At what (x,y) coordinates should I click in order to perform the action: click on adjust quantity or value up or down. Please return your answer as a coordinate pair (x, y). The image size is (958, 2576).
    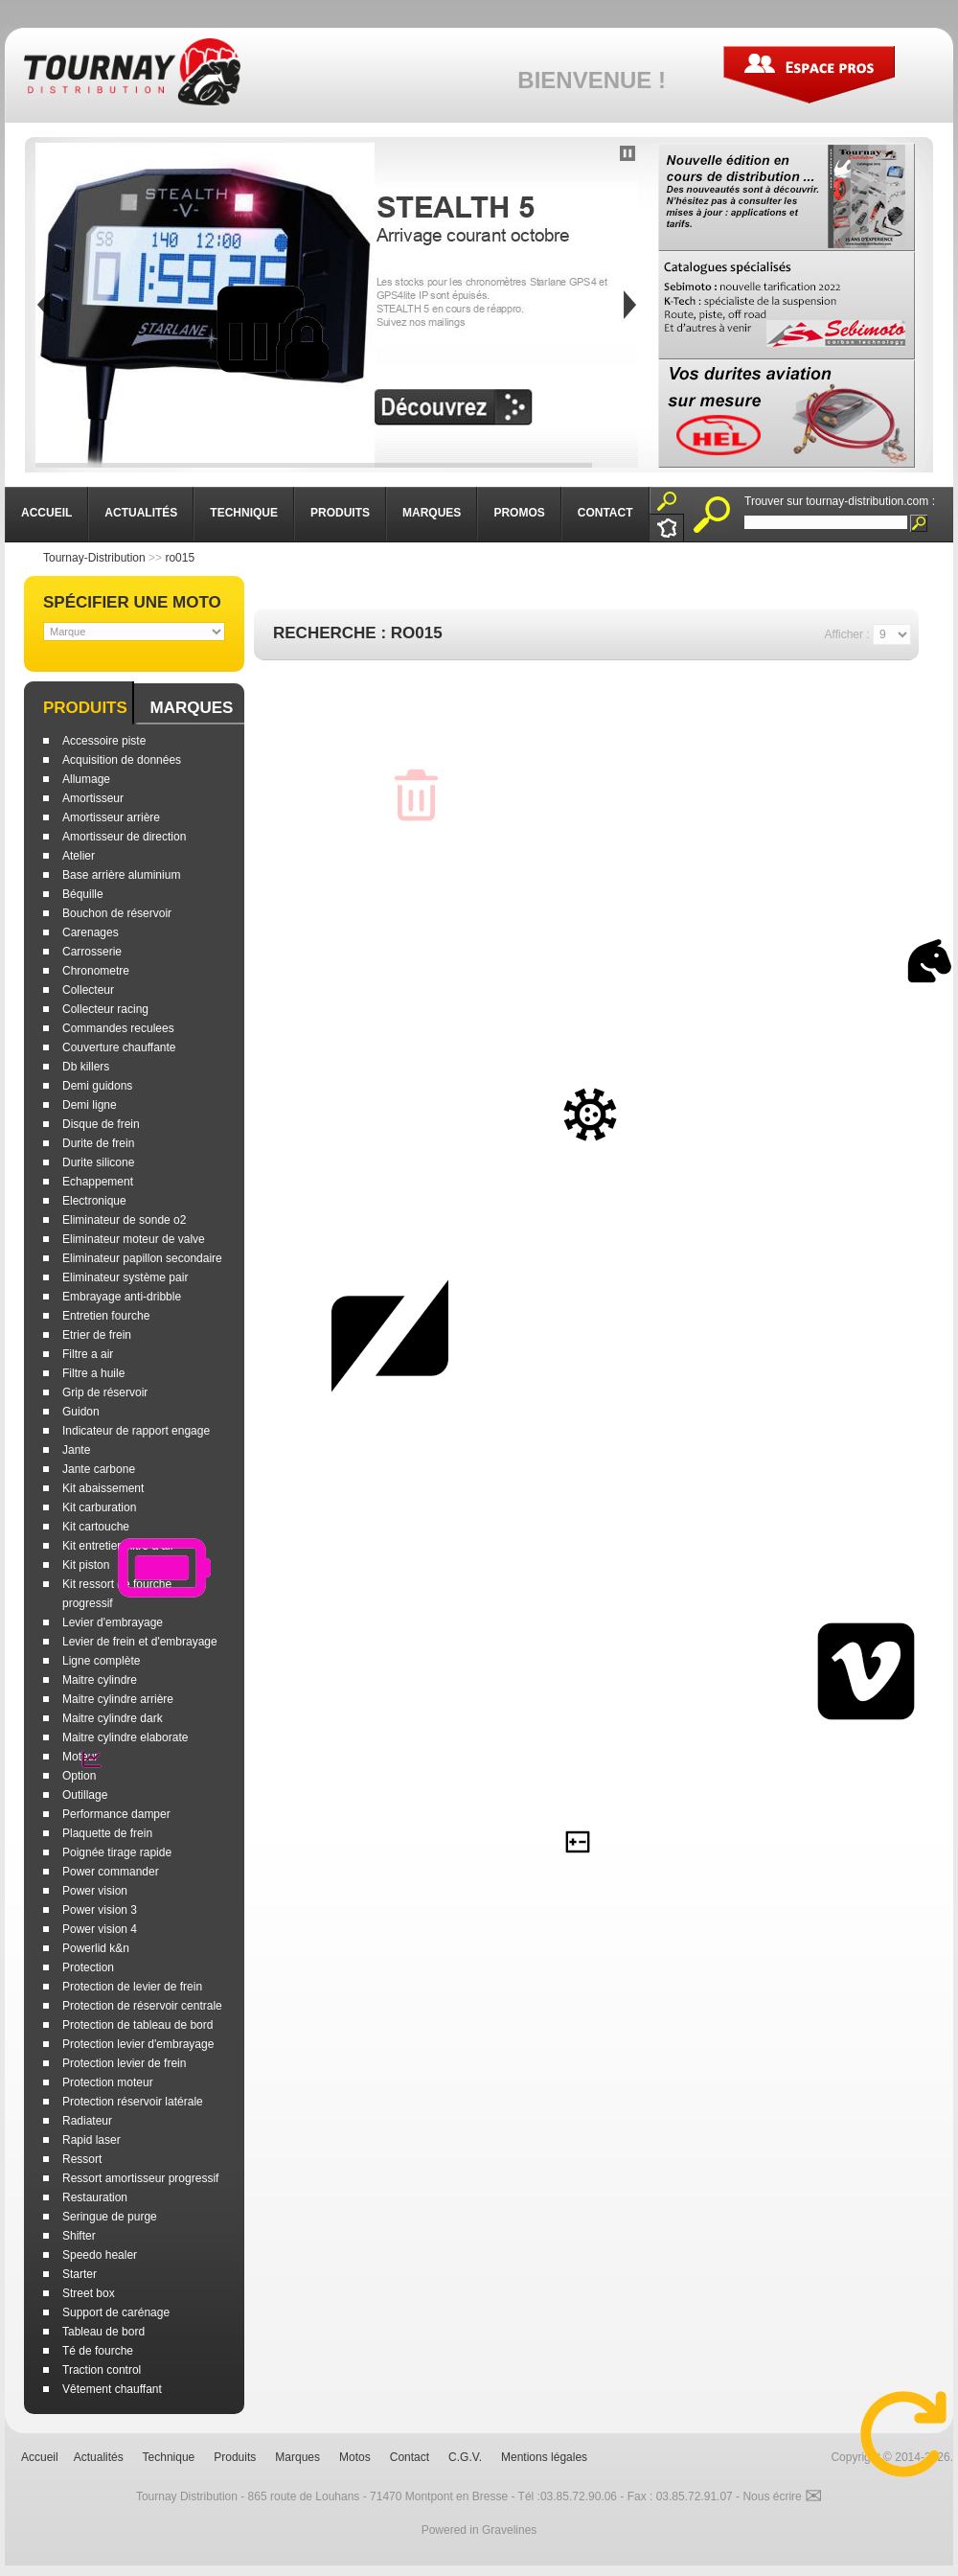
    Looking at the image, I should click on (578, 1842).